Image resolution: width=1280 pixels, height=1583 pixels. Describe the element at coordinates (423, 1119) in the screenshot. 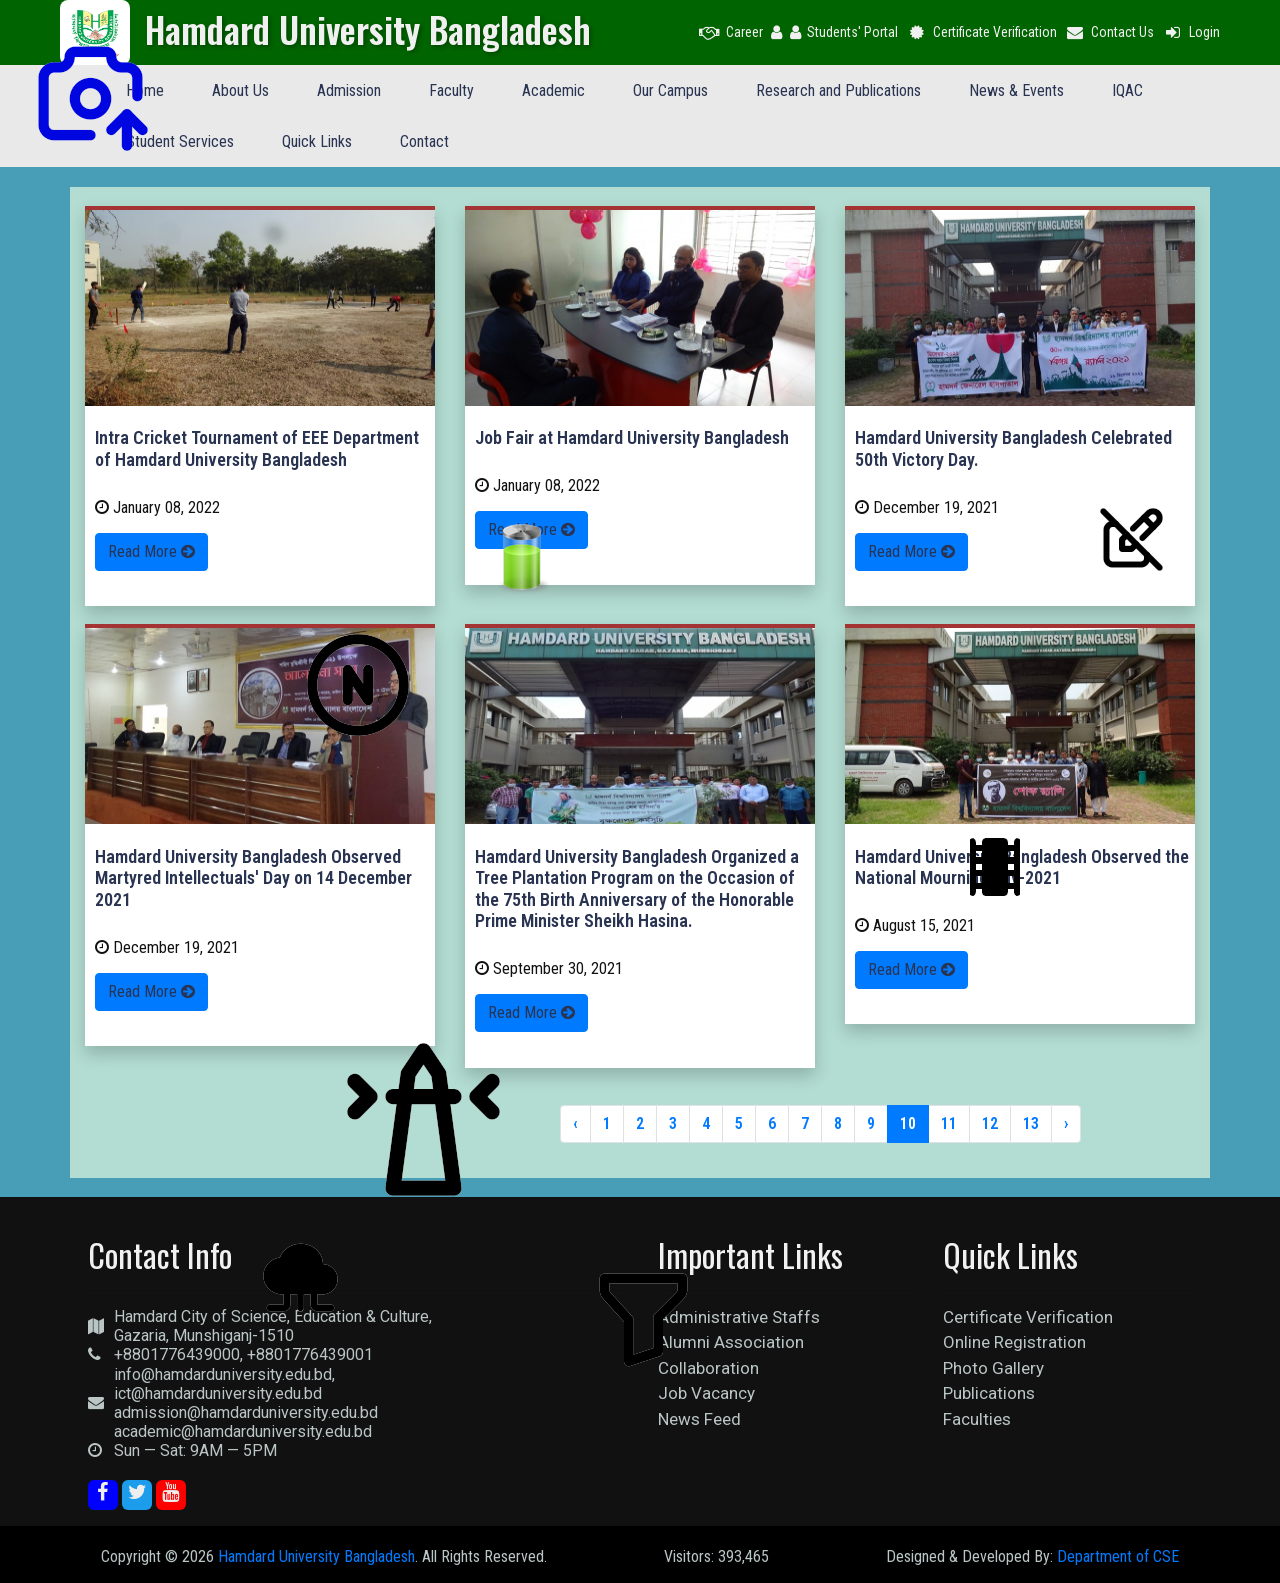

I see `navigate to lighthouse or maritime location` at that location.